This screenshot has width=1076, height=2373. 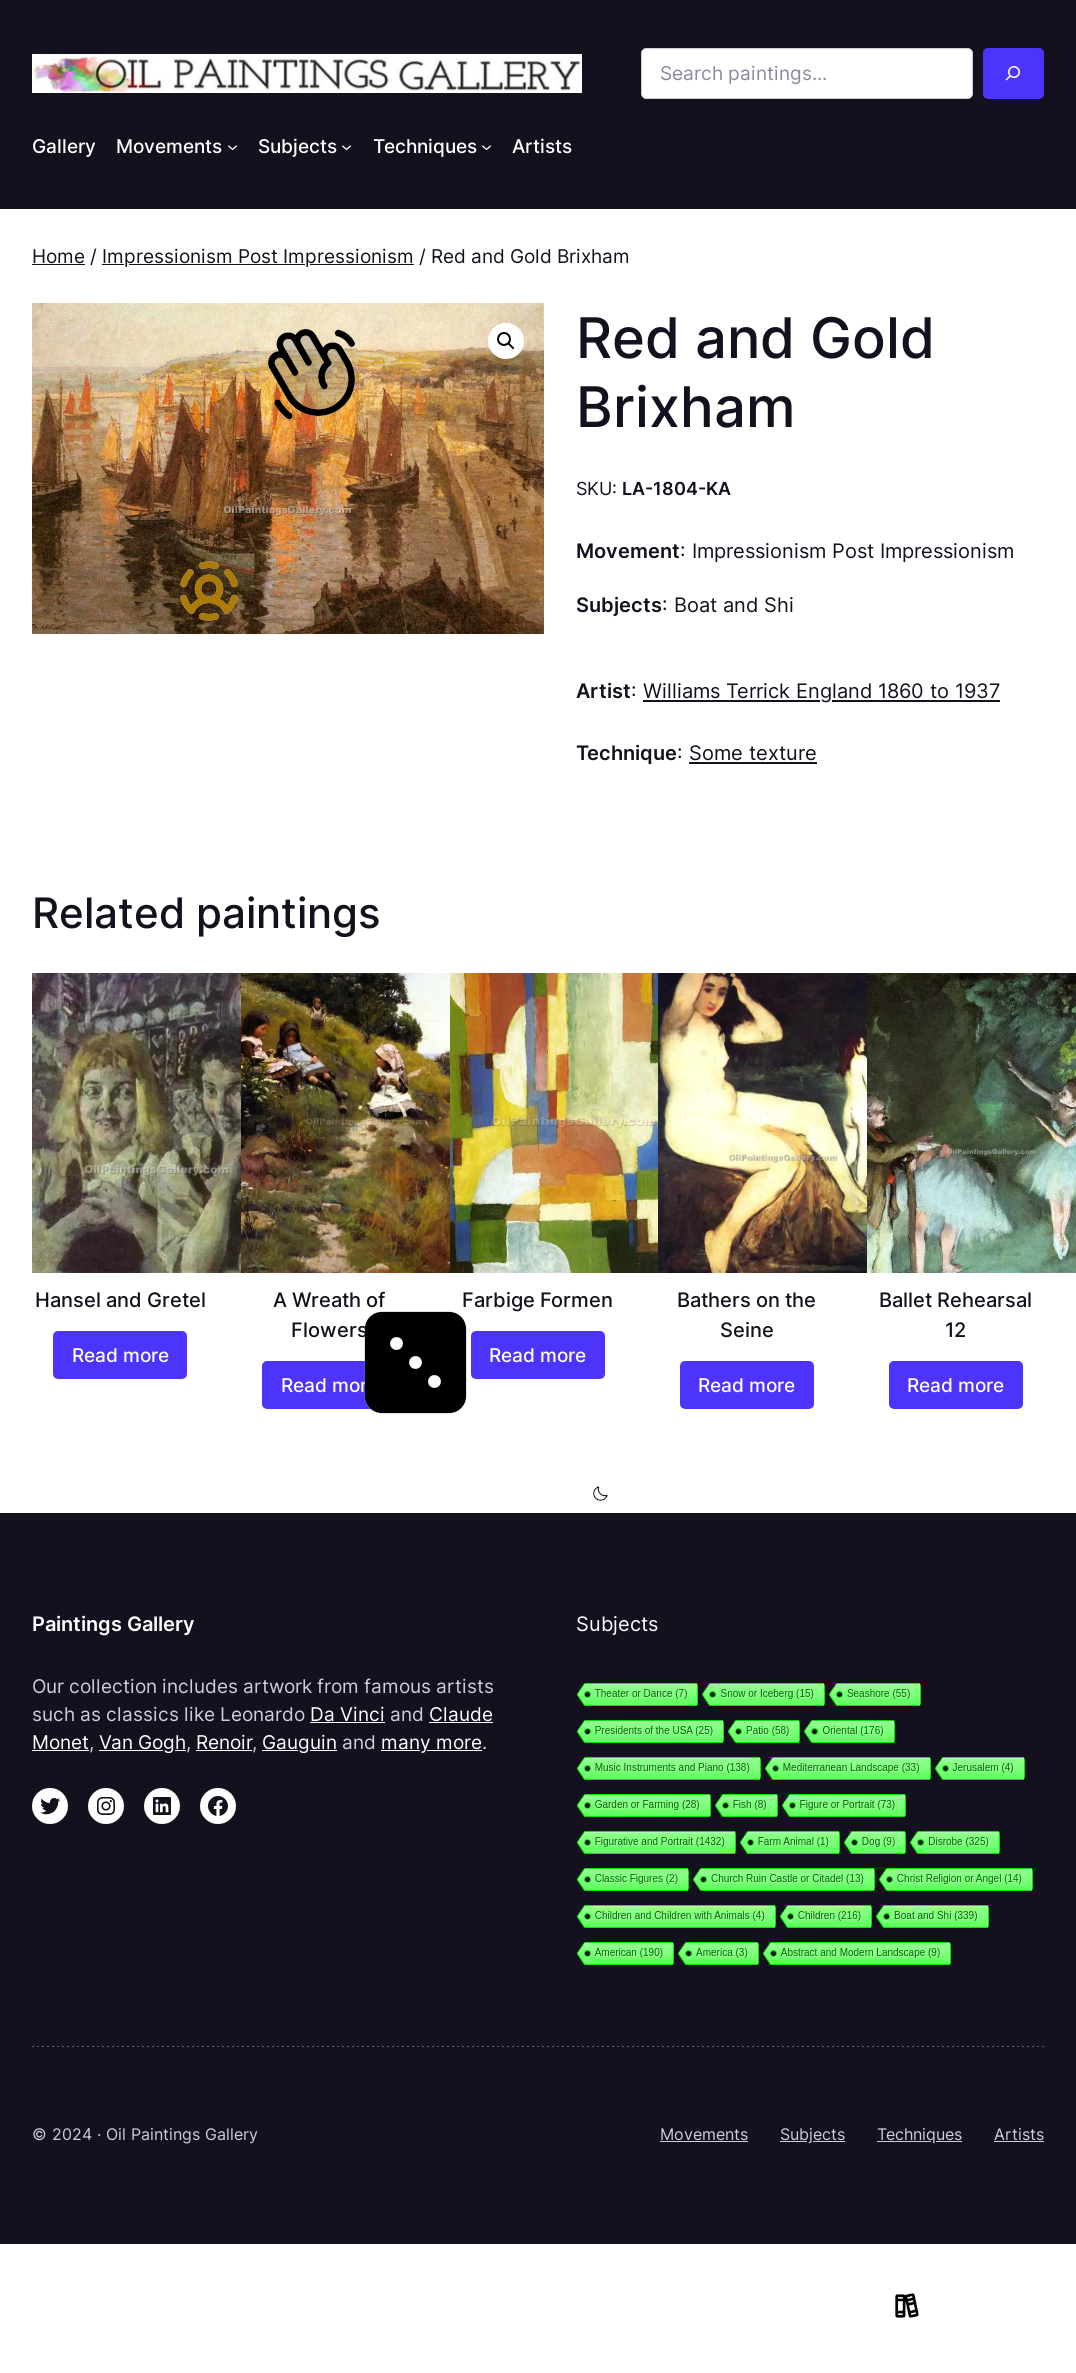 What do you see at coordinates (209, 591) in the screenshot?
I see `incomplete or pending user profile` at bounding box center [209, 591].